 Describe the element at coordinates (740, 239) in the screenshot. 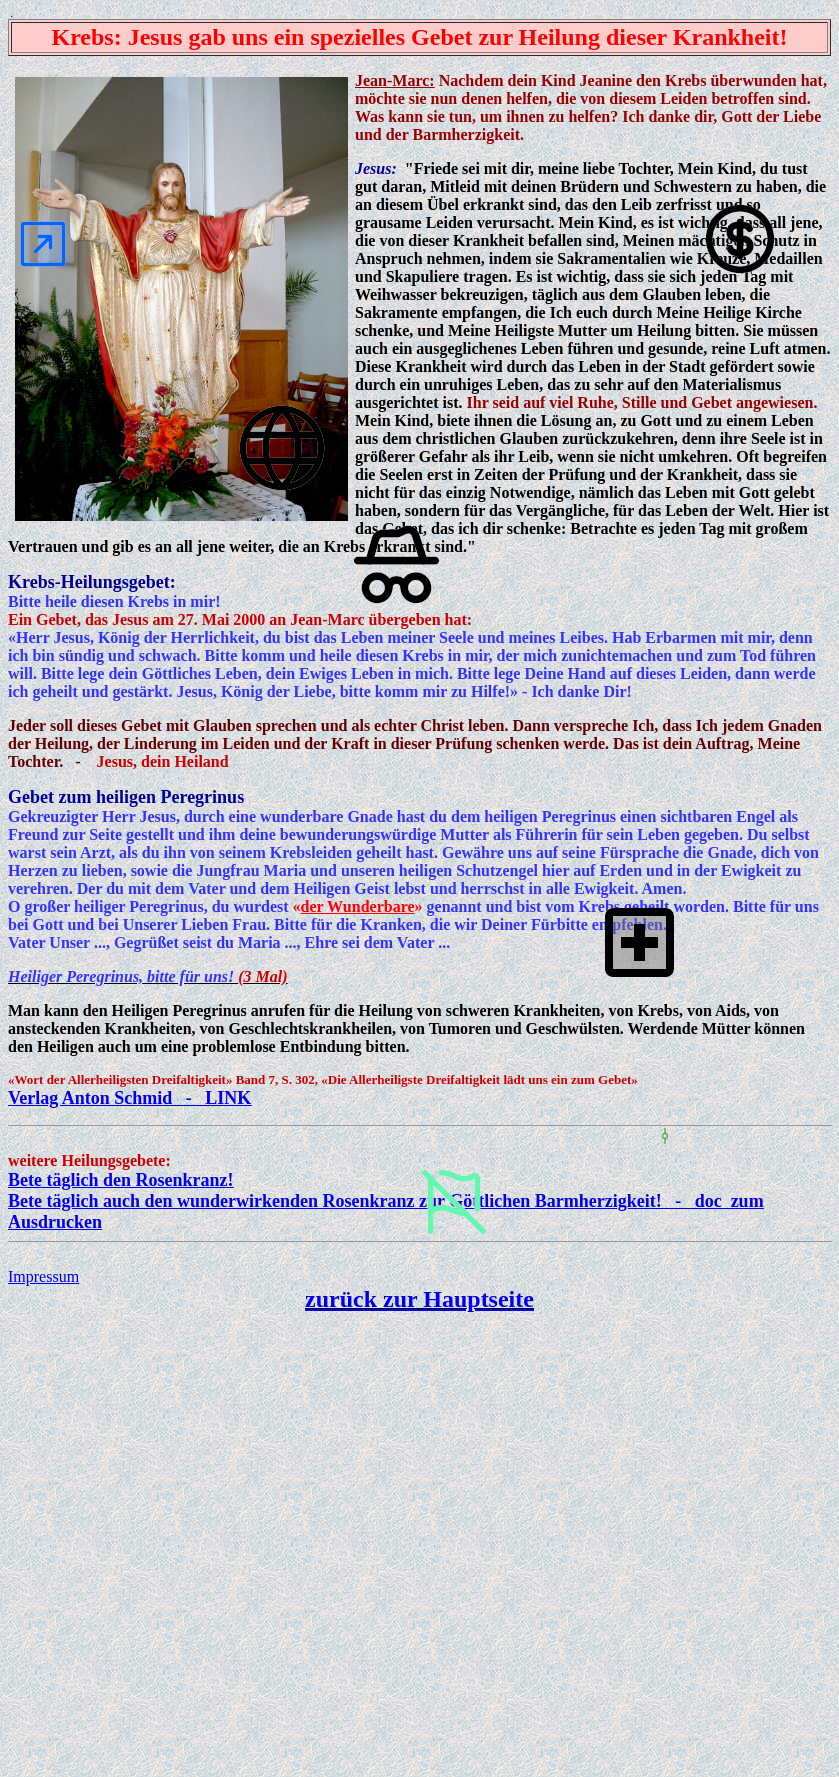

I see `view your account balance` at that location.